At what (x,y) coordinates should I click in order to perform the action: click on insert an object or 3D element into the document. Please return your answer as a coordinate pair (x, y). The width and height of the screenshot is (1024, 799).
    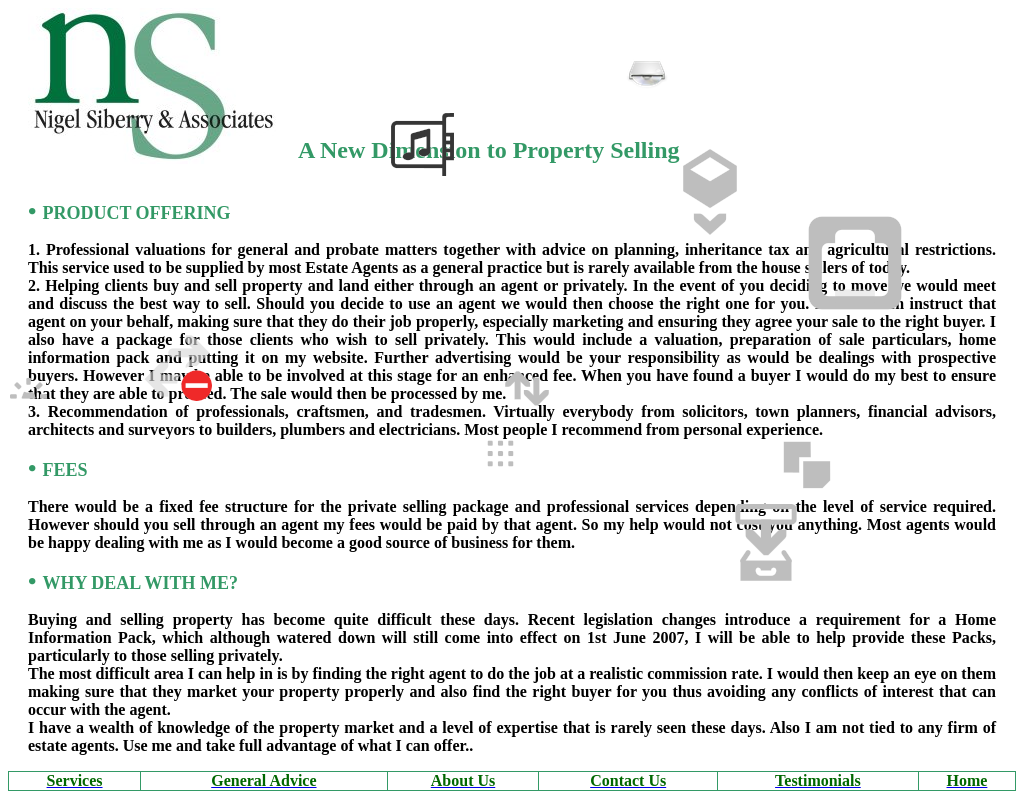
    Looking at the image, I should click on (710, 192).